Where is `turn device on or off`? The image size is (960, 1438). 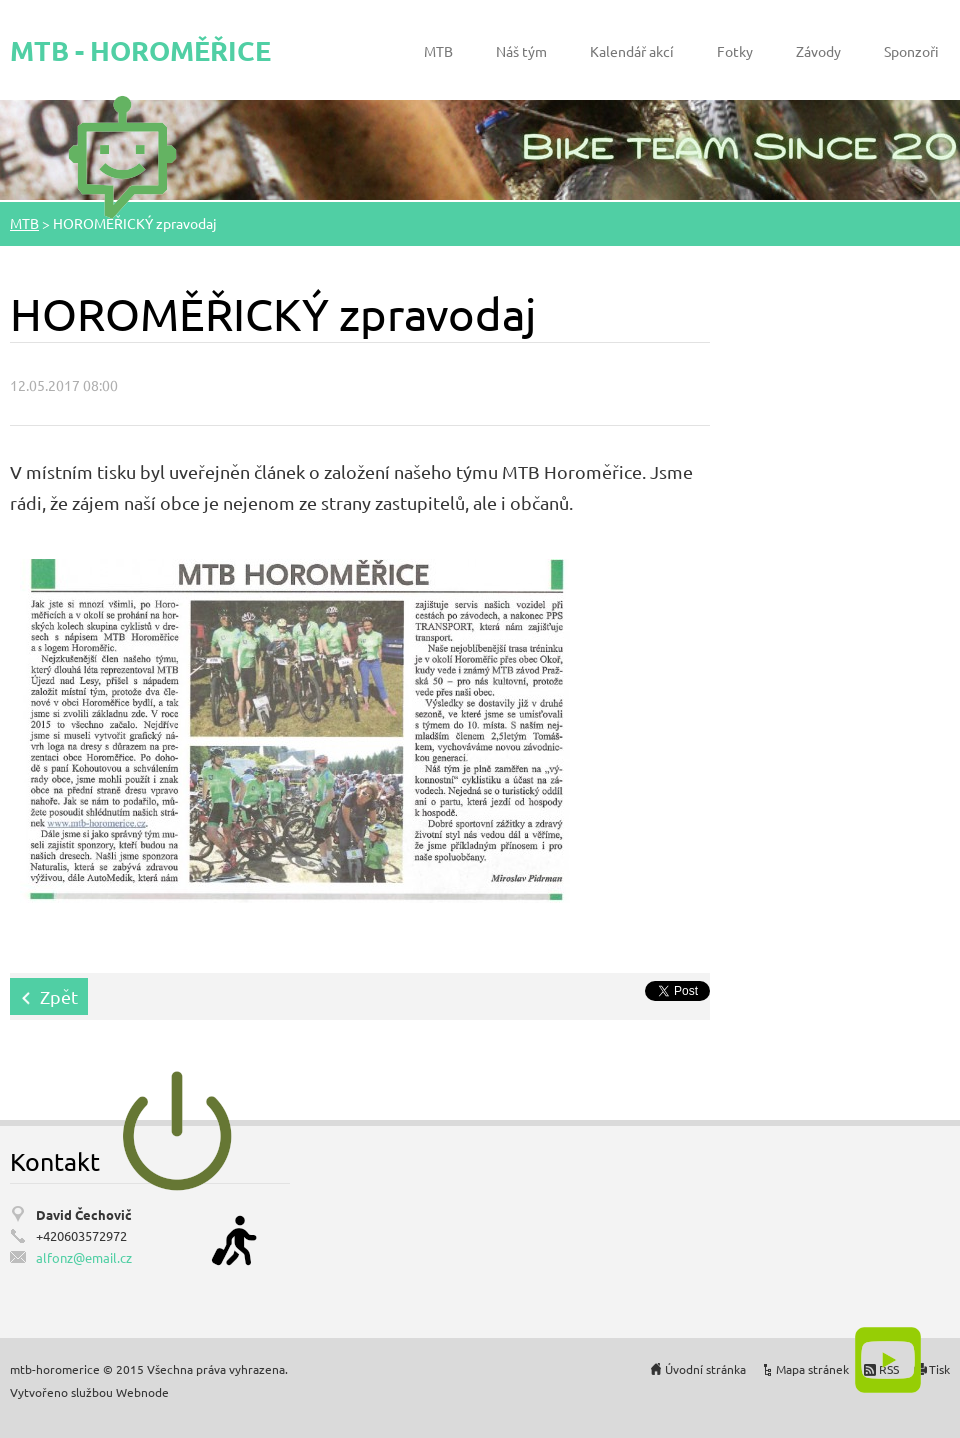
turn device on or off is located at coordinates (177, 1131).